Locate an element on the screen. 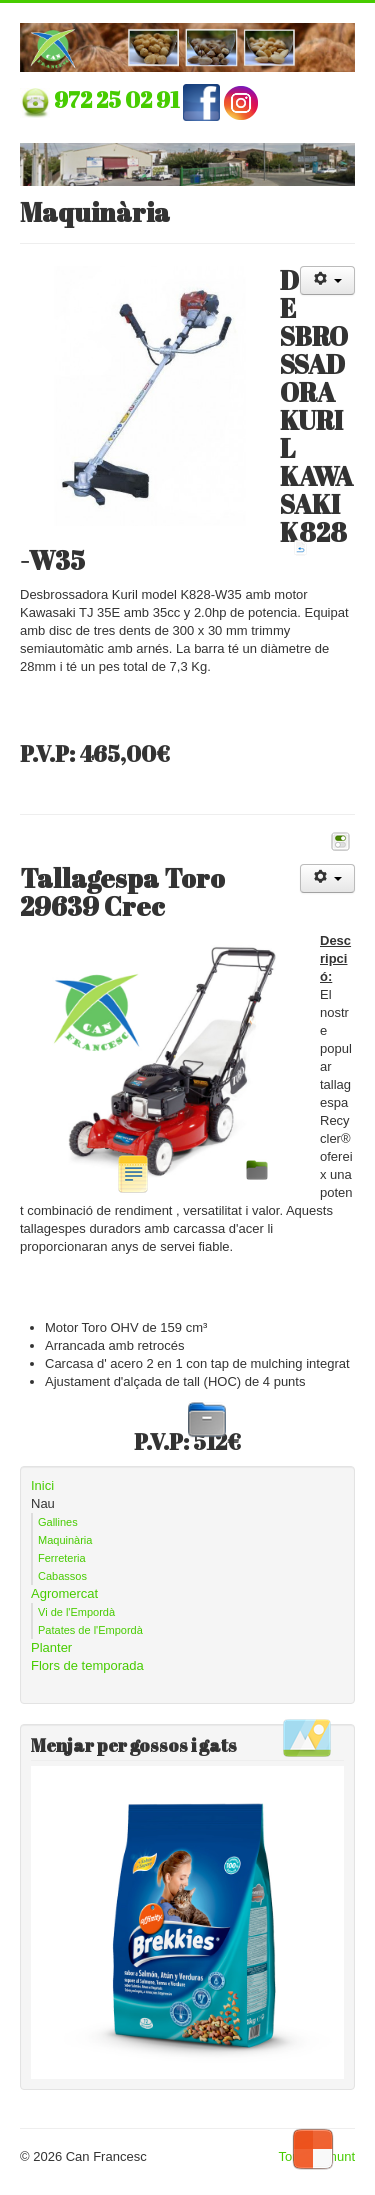 This screenshot has height=2195, width=375. open desktop preferences or settings is located at coordinates (340, 841).